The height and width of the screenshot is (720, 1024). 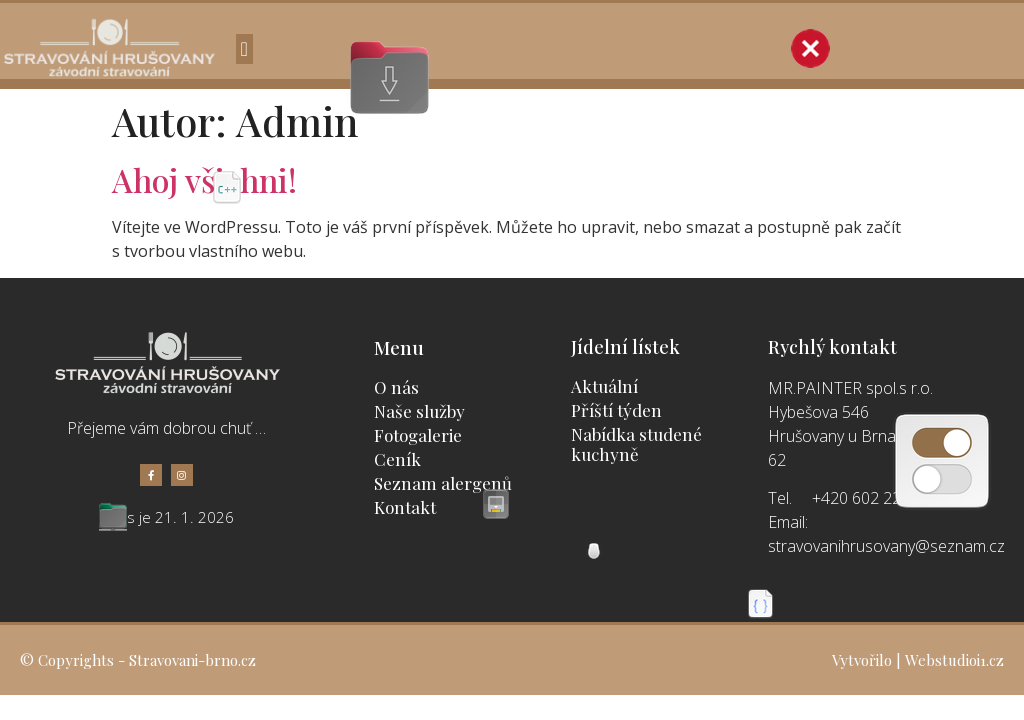 What do you see at coordinates (389, 77) in the screenshot?
I see `access your downloads folder` at bounding box center [389, 77].